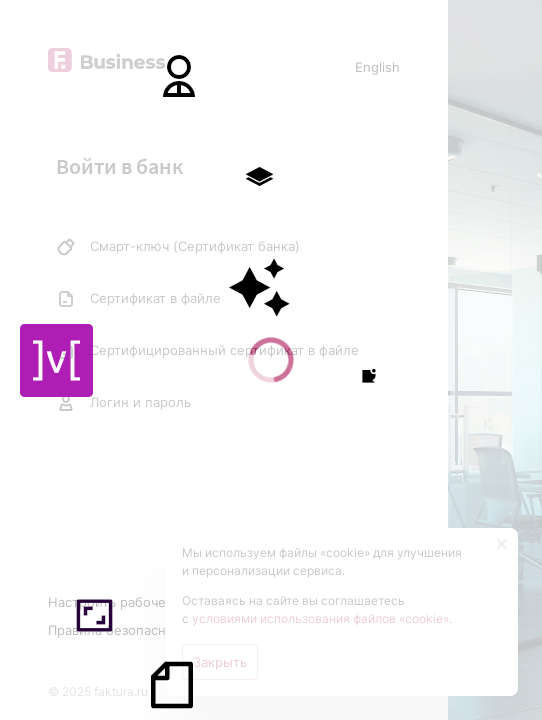  I want to click on indicates AI-generated or enhanced content, so click(260, 287).